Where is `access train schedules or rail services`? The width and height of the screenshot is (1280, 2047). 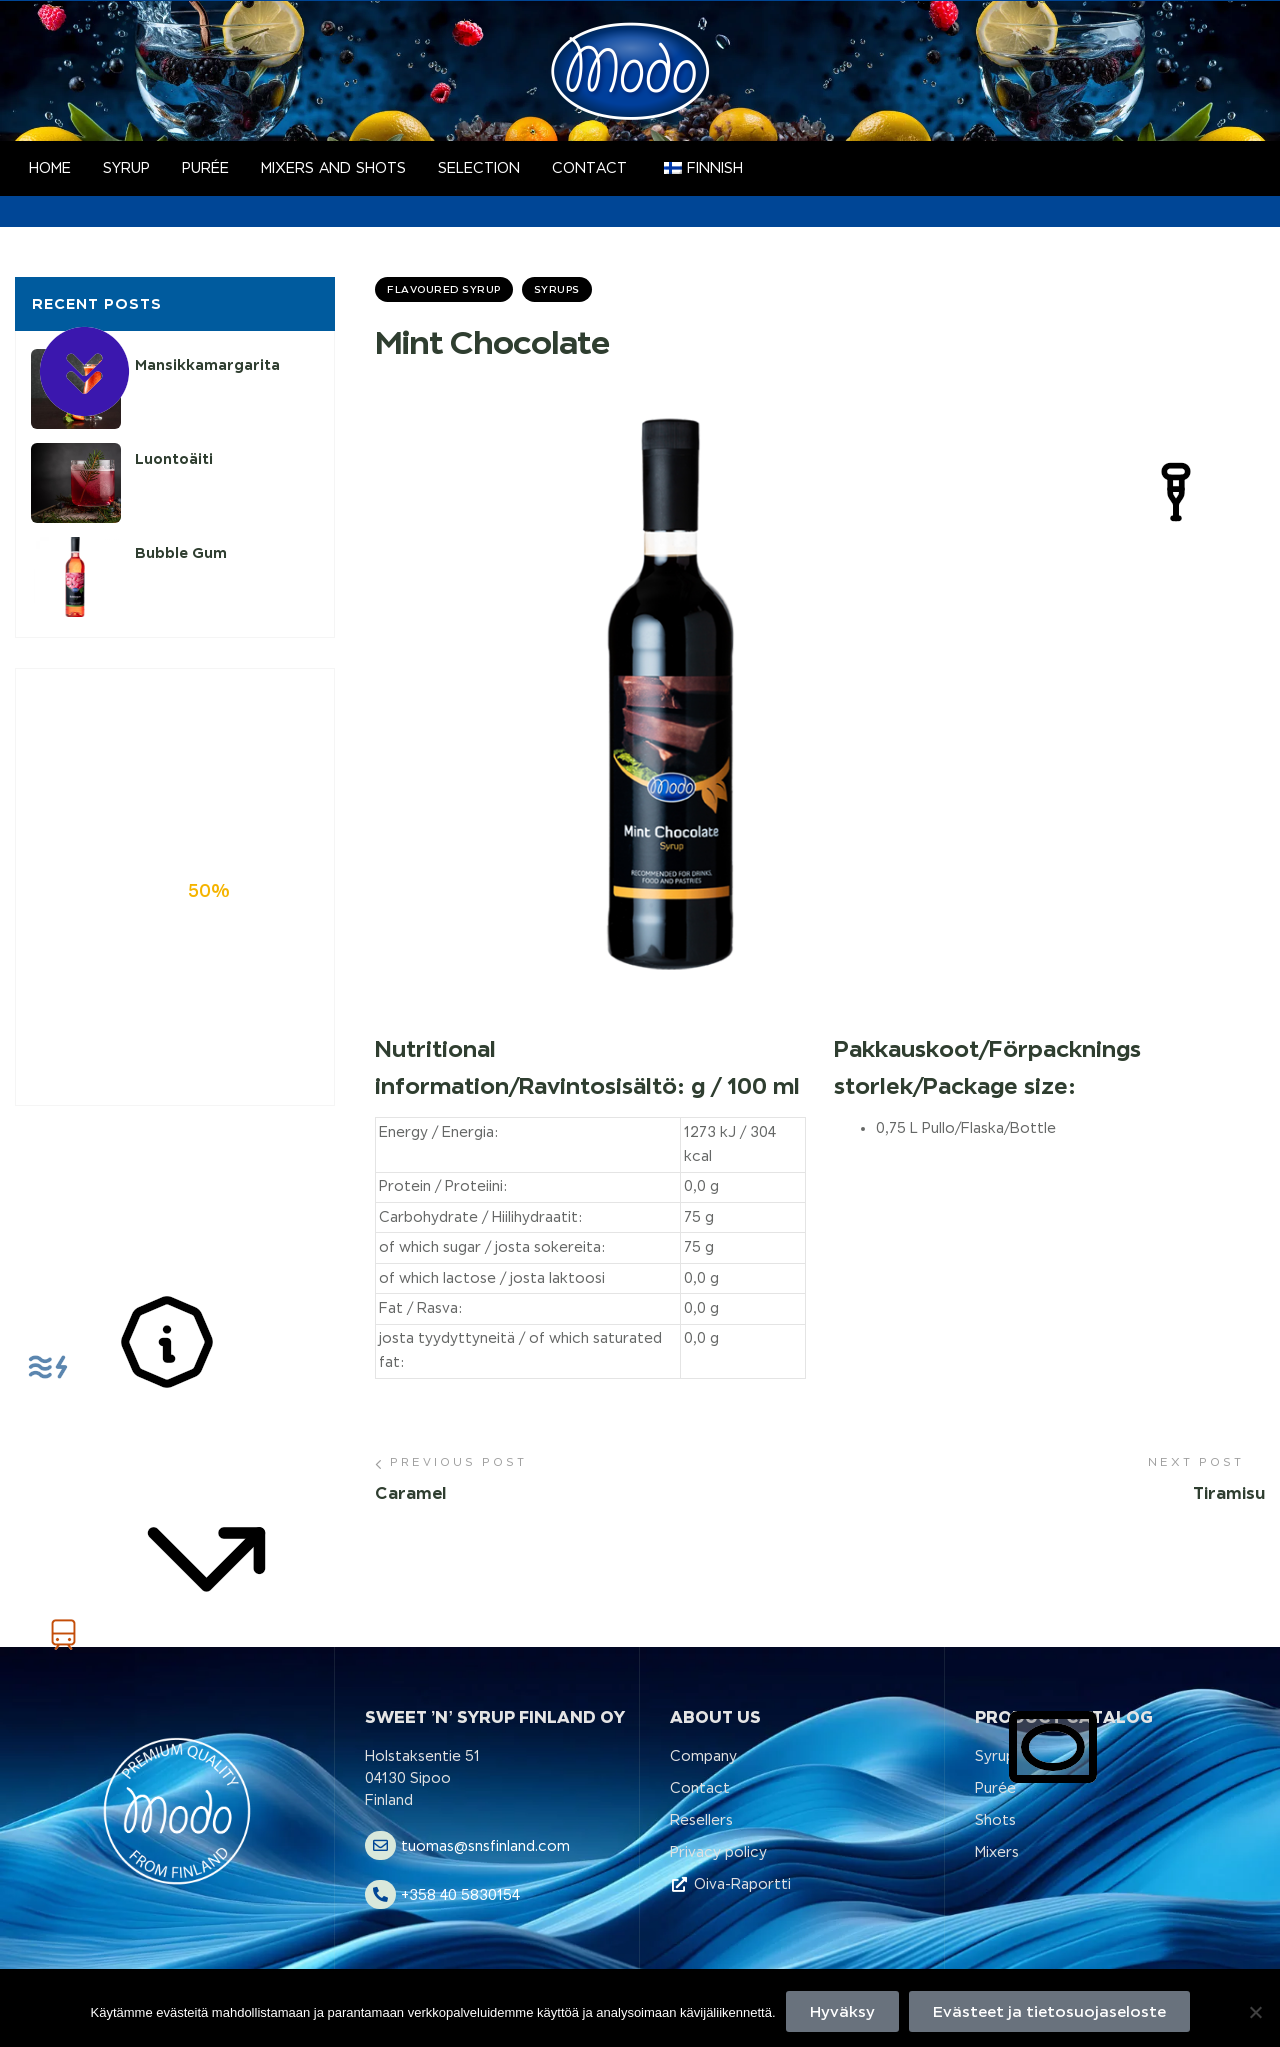 access train schedules or rail services is located at coordinates (63, 1633).